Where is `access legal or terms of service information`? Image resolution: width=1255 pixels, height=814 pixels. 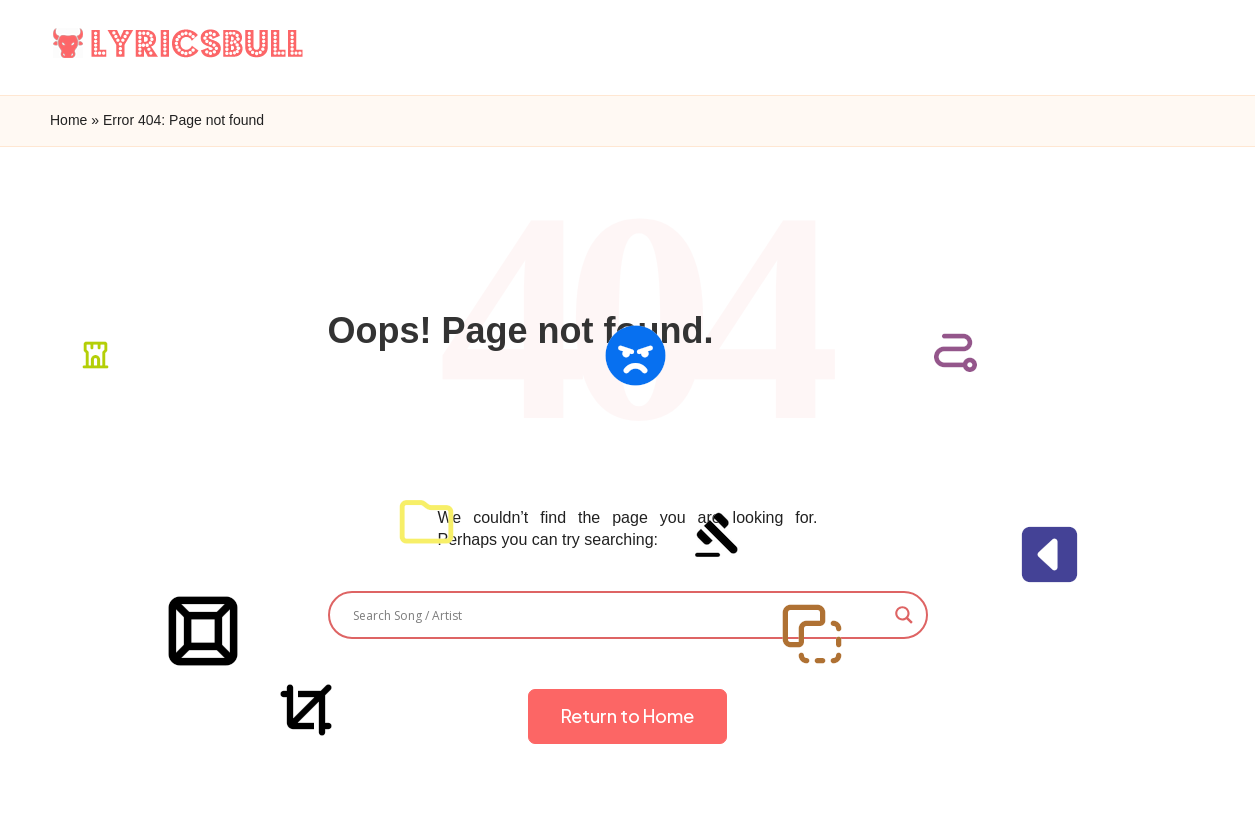
access legal or terms of service information is located at coordinates (718, 534).